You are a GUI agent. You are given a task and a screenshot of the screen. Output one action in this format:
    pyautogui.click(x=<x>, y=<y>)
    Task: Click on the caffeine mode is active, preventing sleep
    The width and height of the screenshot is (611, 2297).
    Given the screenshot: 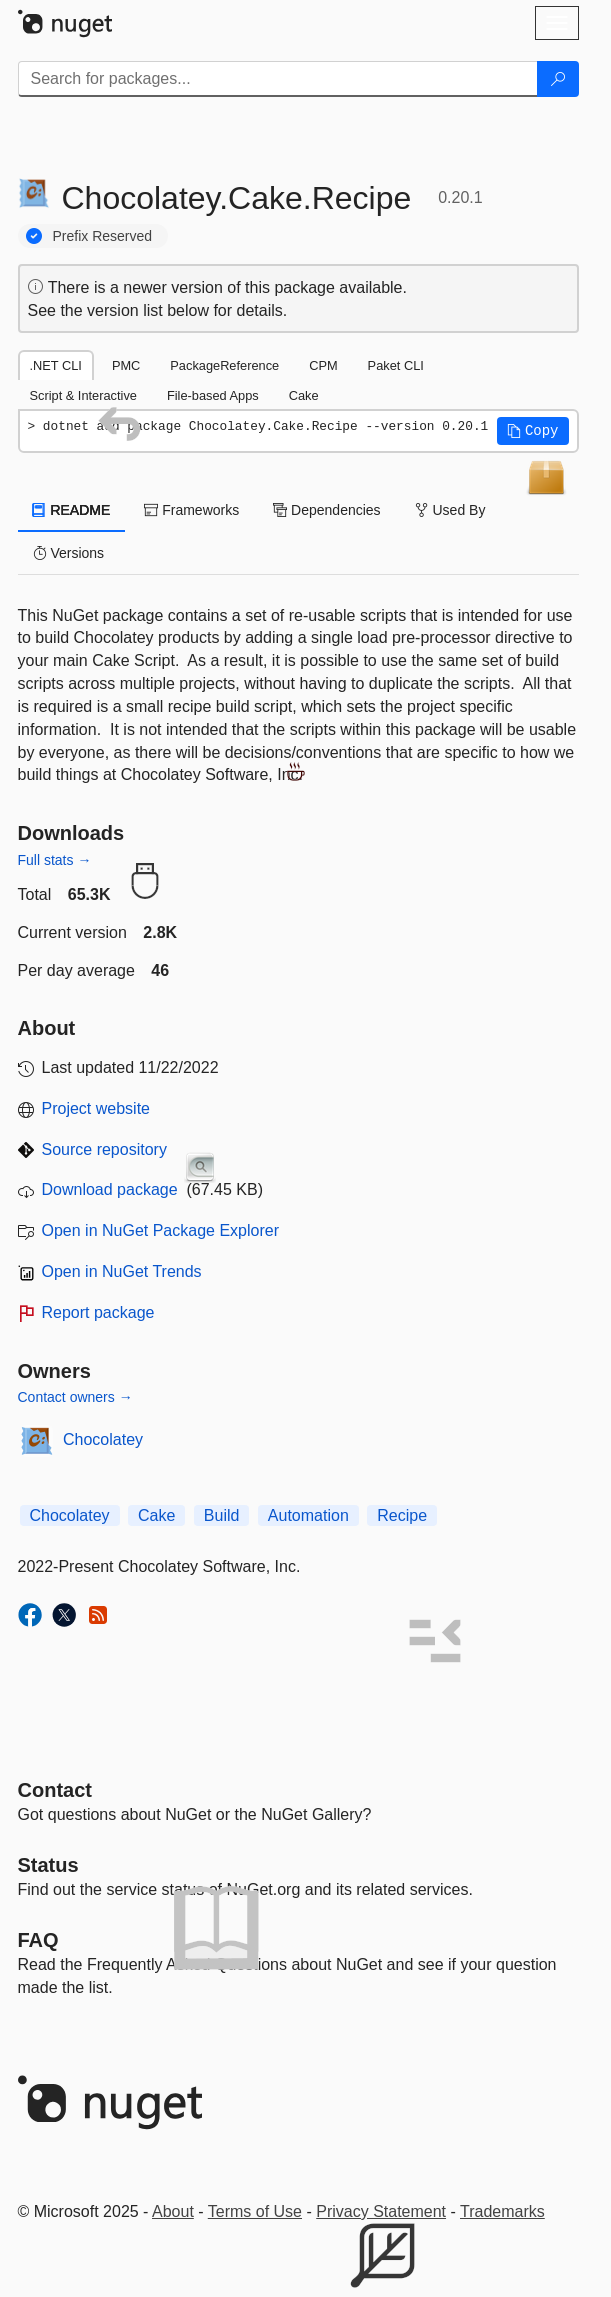 What is the action you would take?
    pyautogui.click(x=296, y=772)
    